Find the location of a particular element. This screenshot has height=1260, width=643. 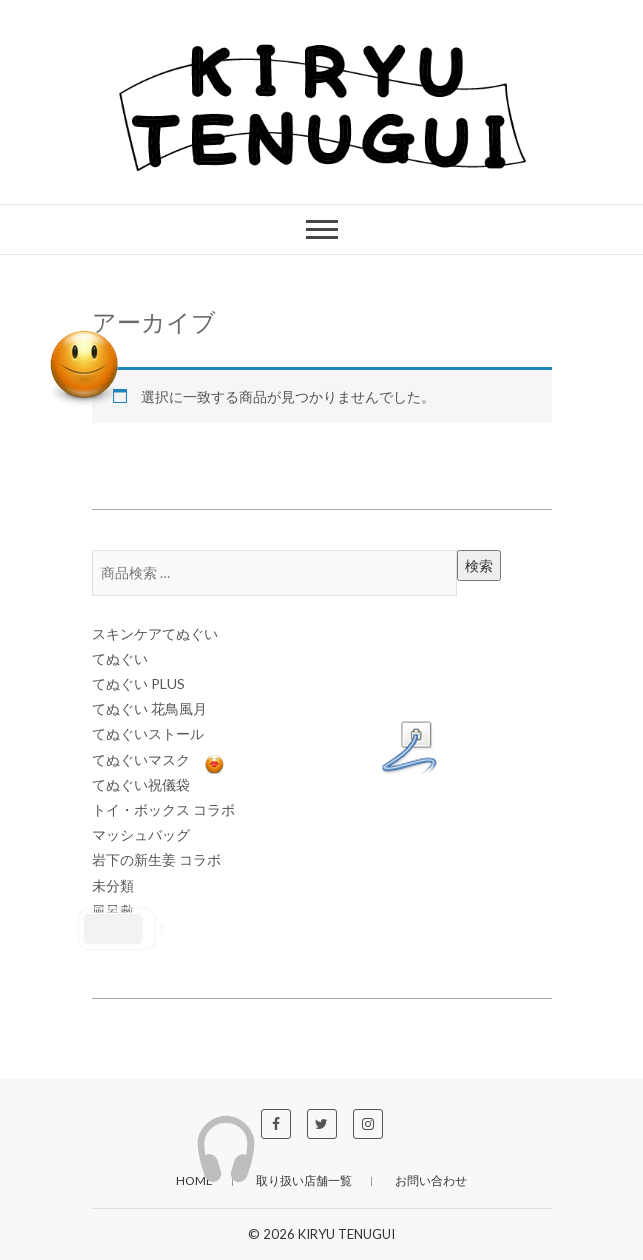

connect to a wired ethernet network is located at coordinates (408, 746).